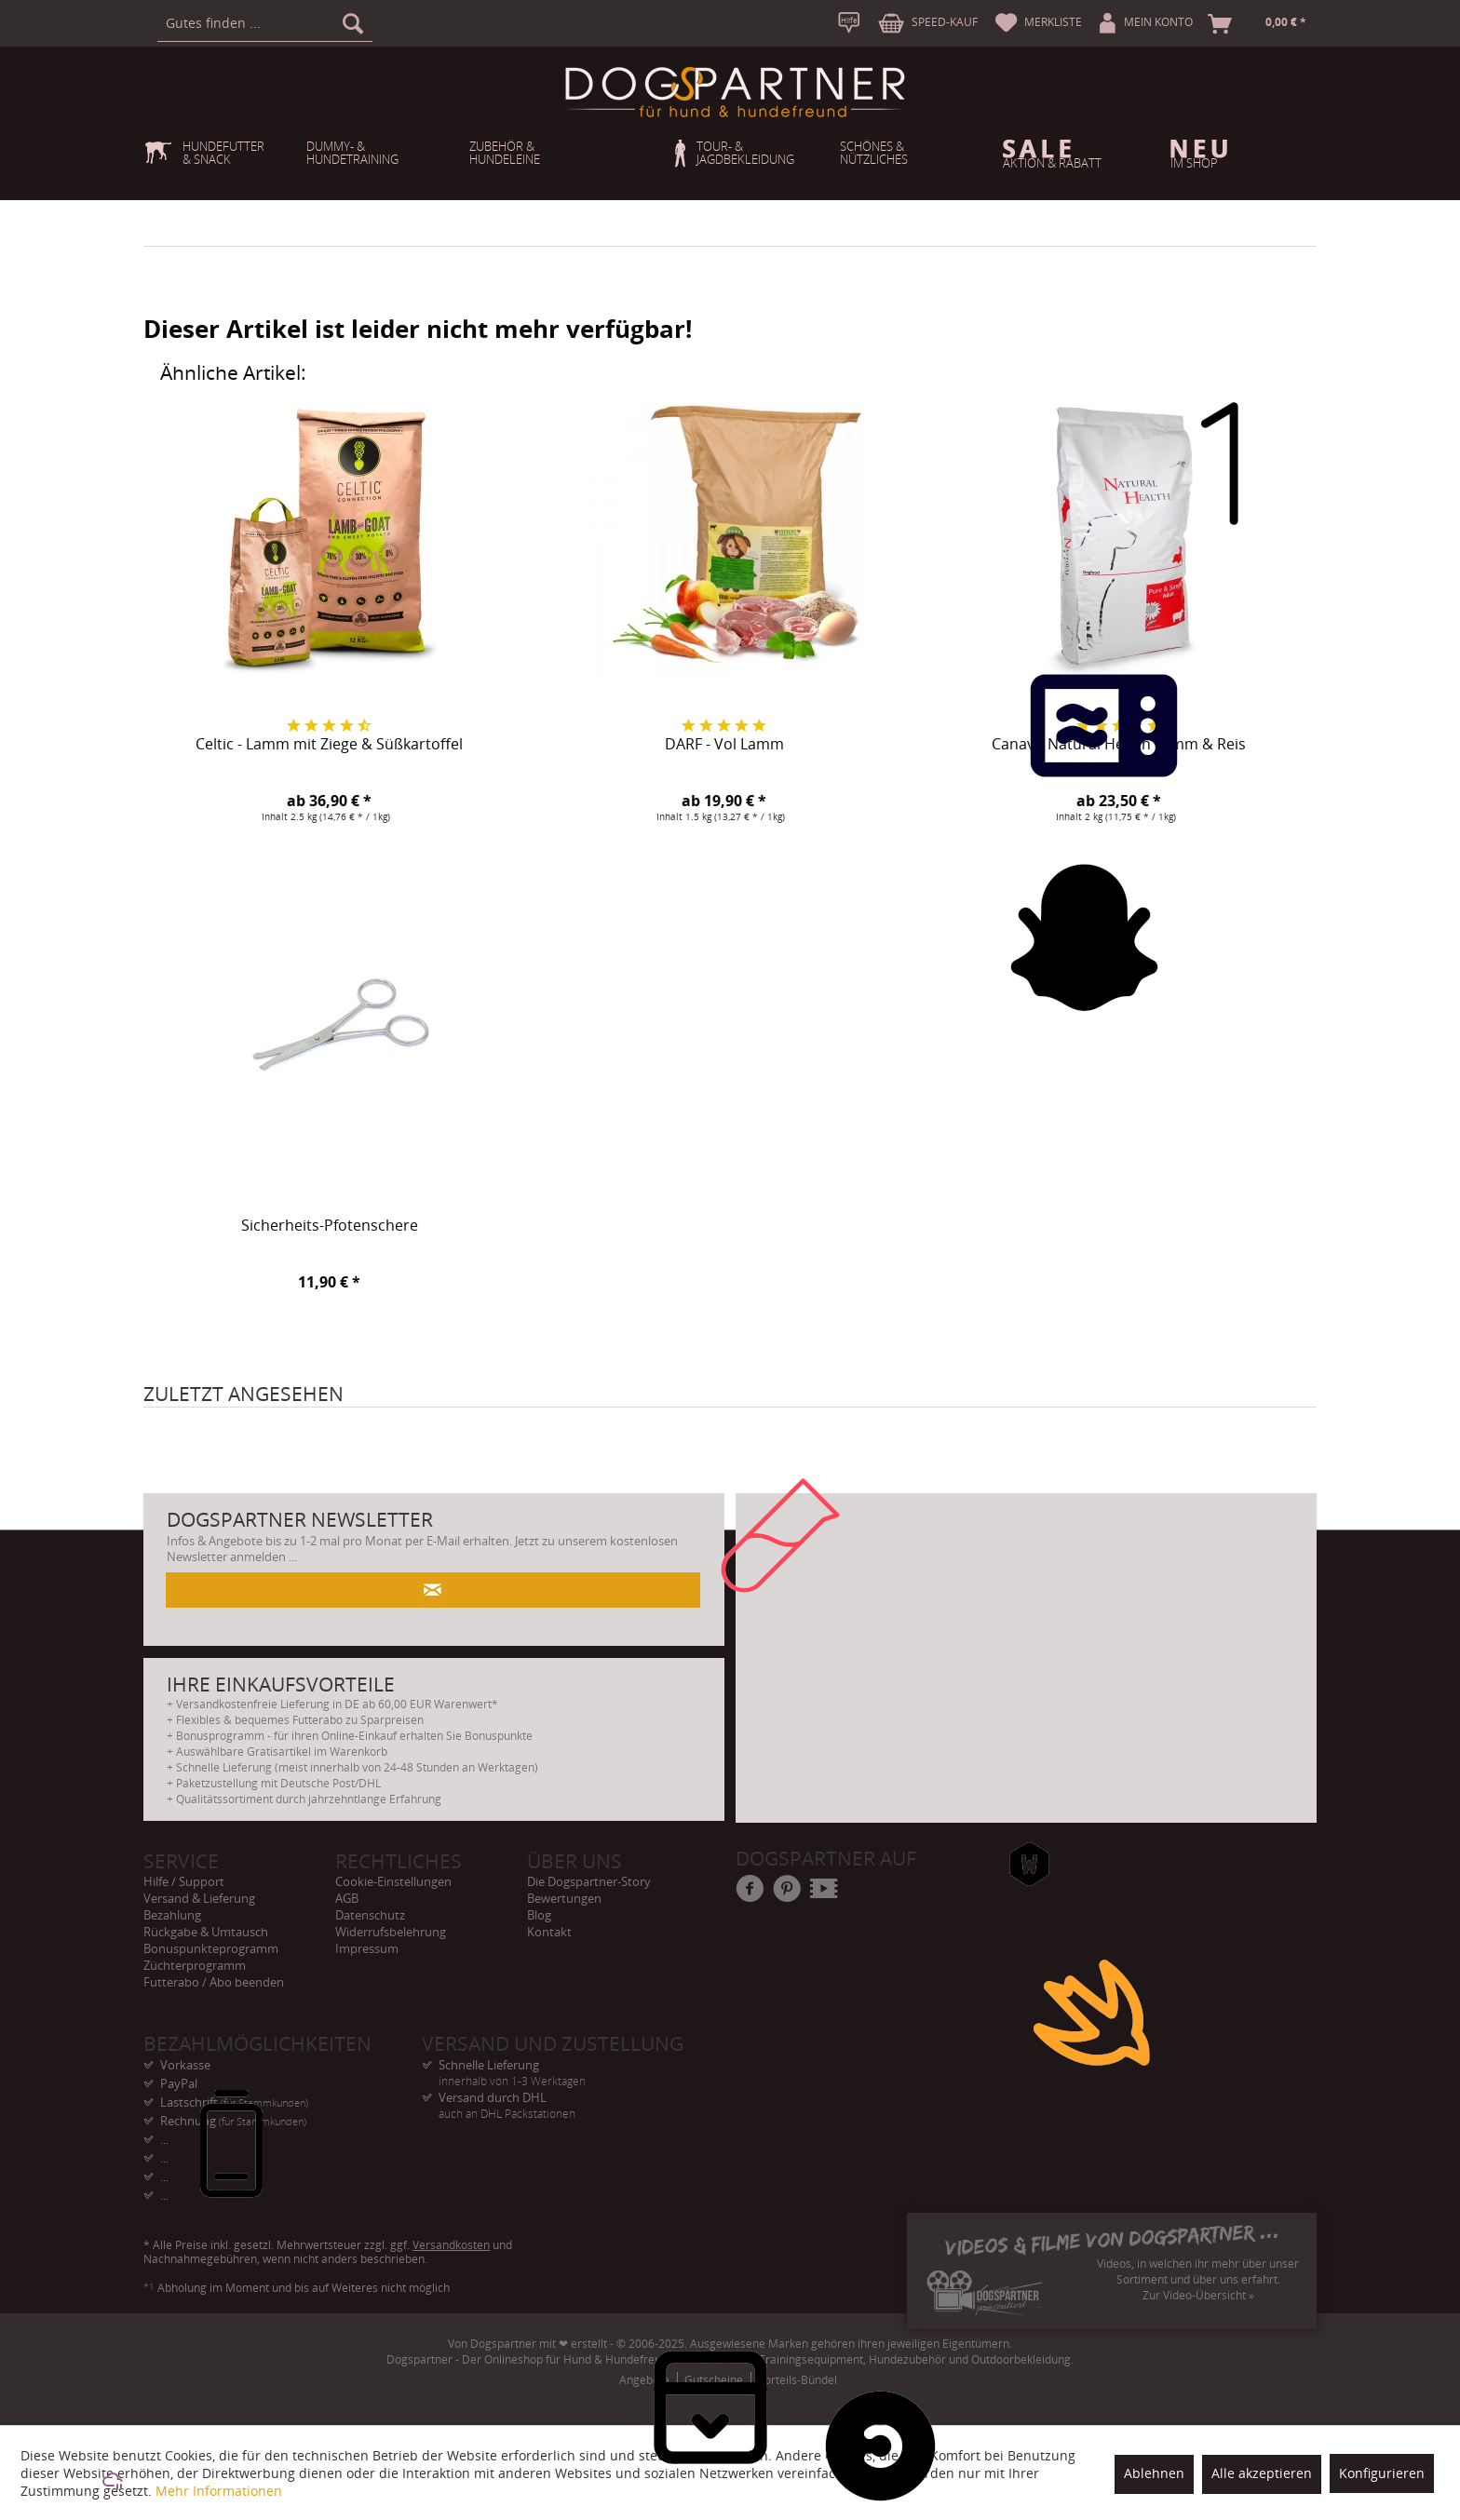  What do you see at coordinates (1084, 937) in the screenshot?
I see `open snapchat` at bounding box center [1084, 937].